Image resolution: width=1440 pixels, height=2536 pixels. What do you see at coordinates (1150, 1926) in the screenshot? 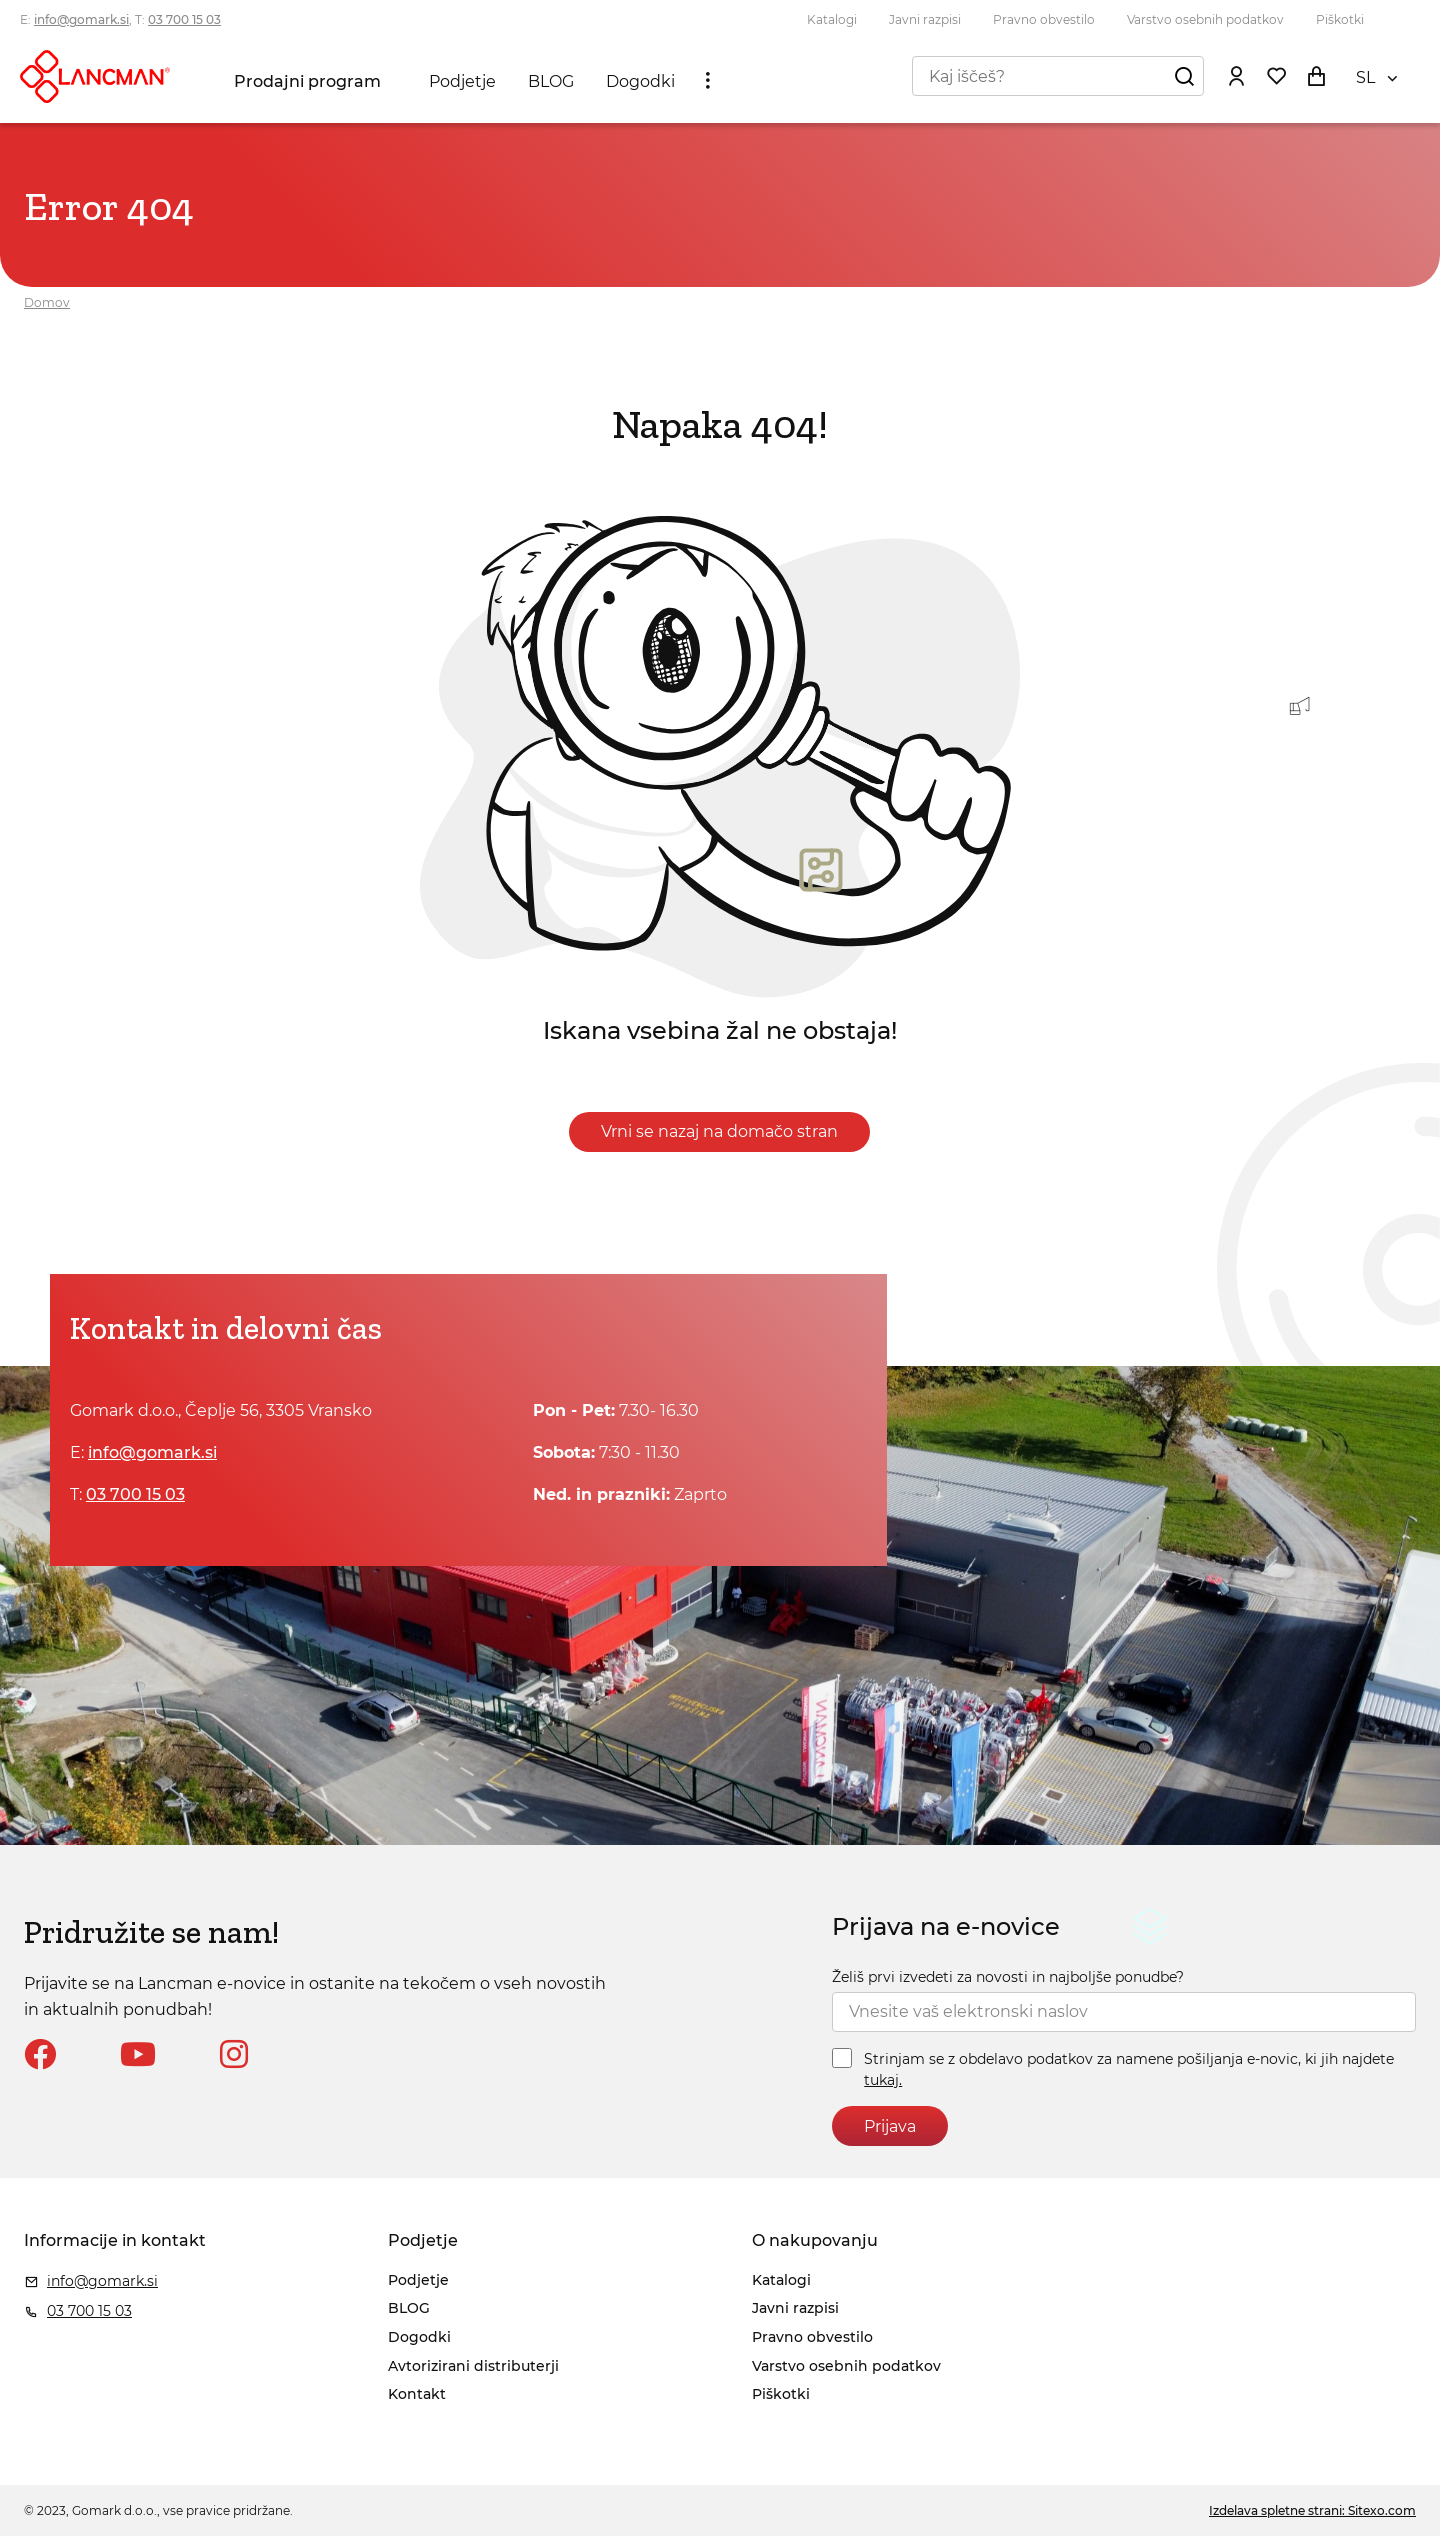
I see `view layers or stacked items` at bounding box center [1150, 1926].